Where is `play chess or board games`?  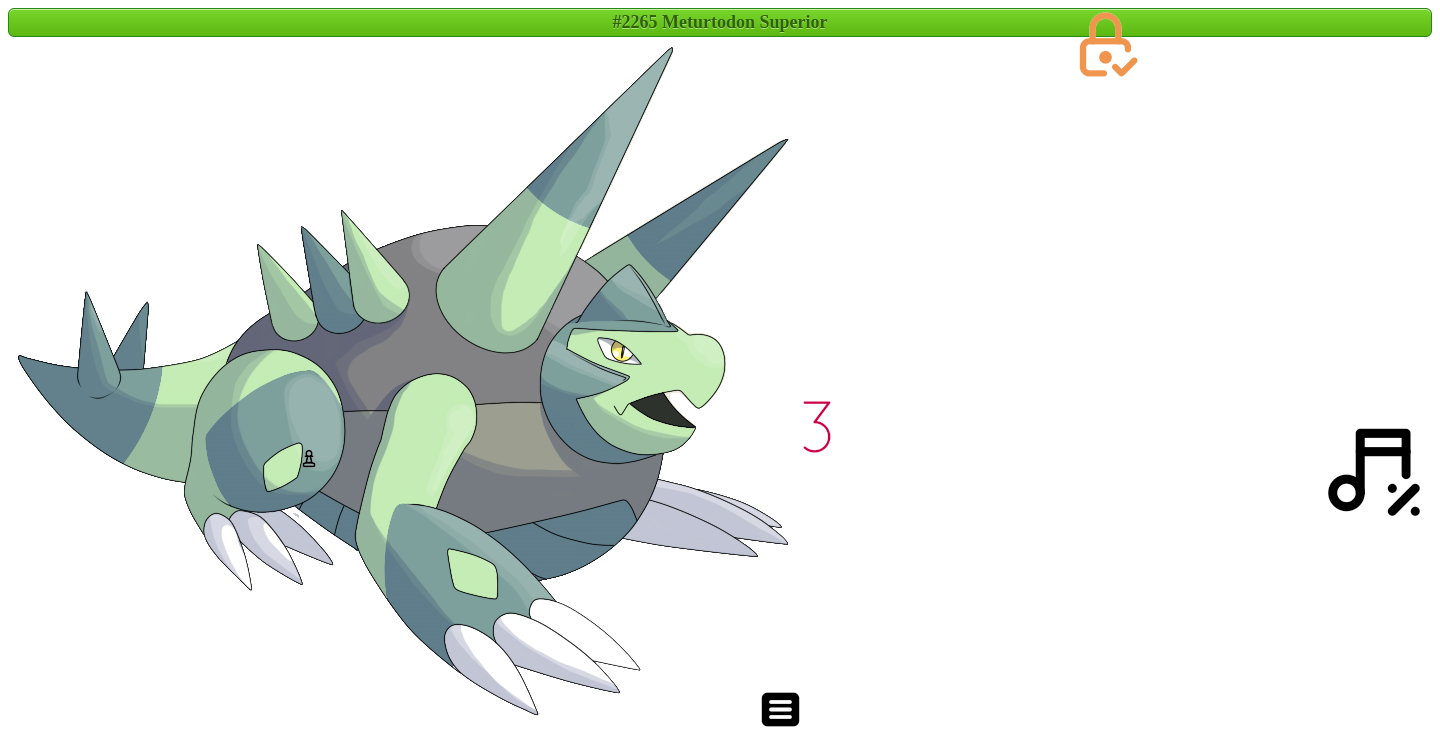 play chess or board games is located at coordinates (309, 459).